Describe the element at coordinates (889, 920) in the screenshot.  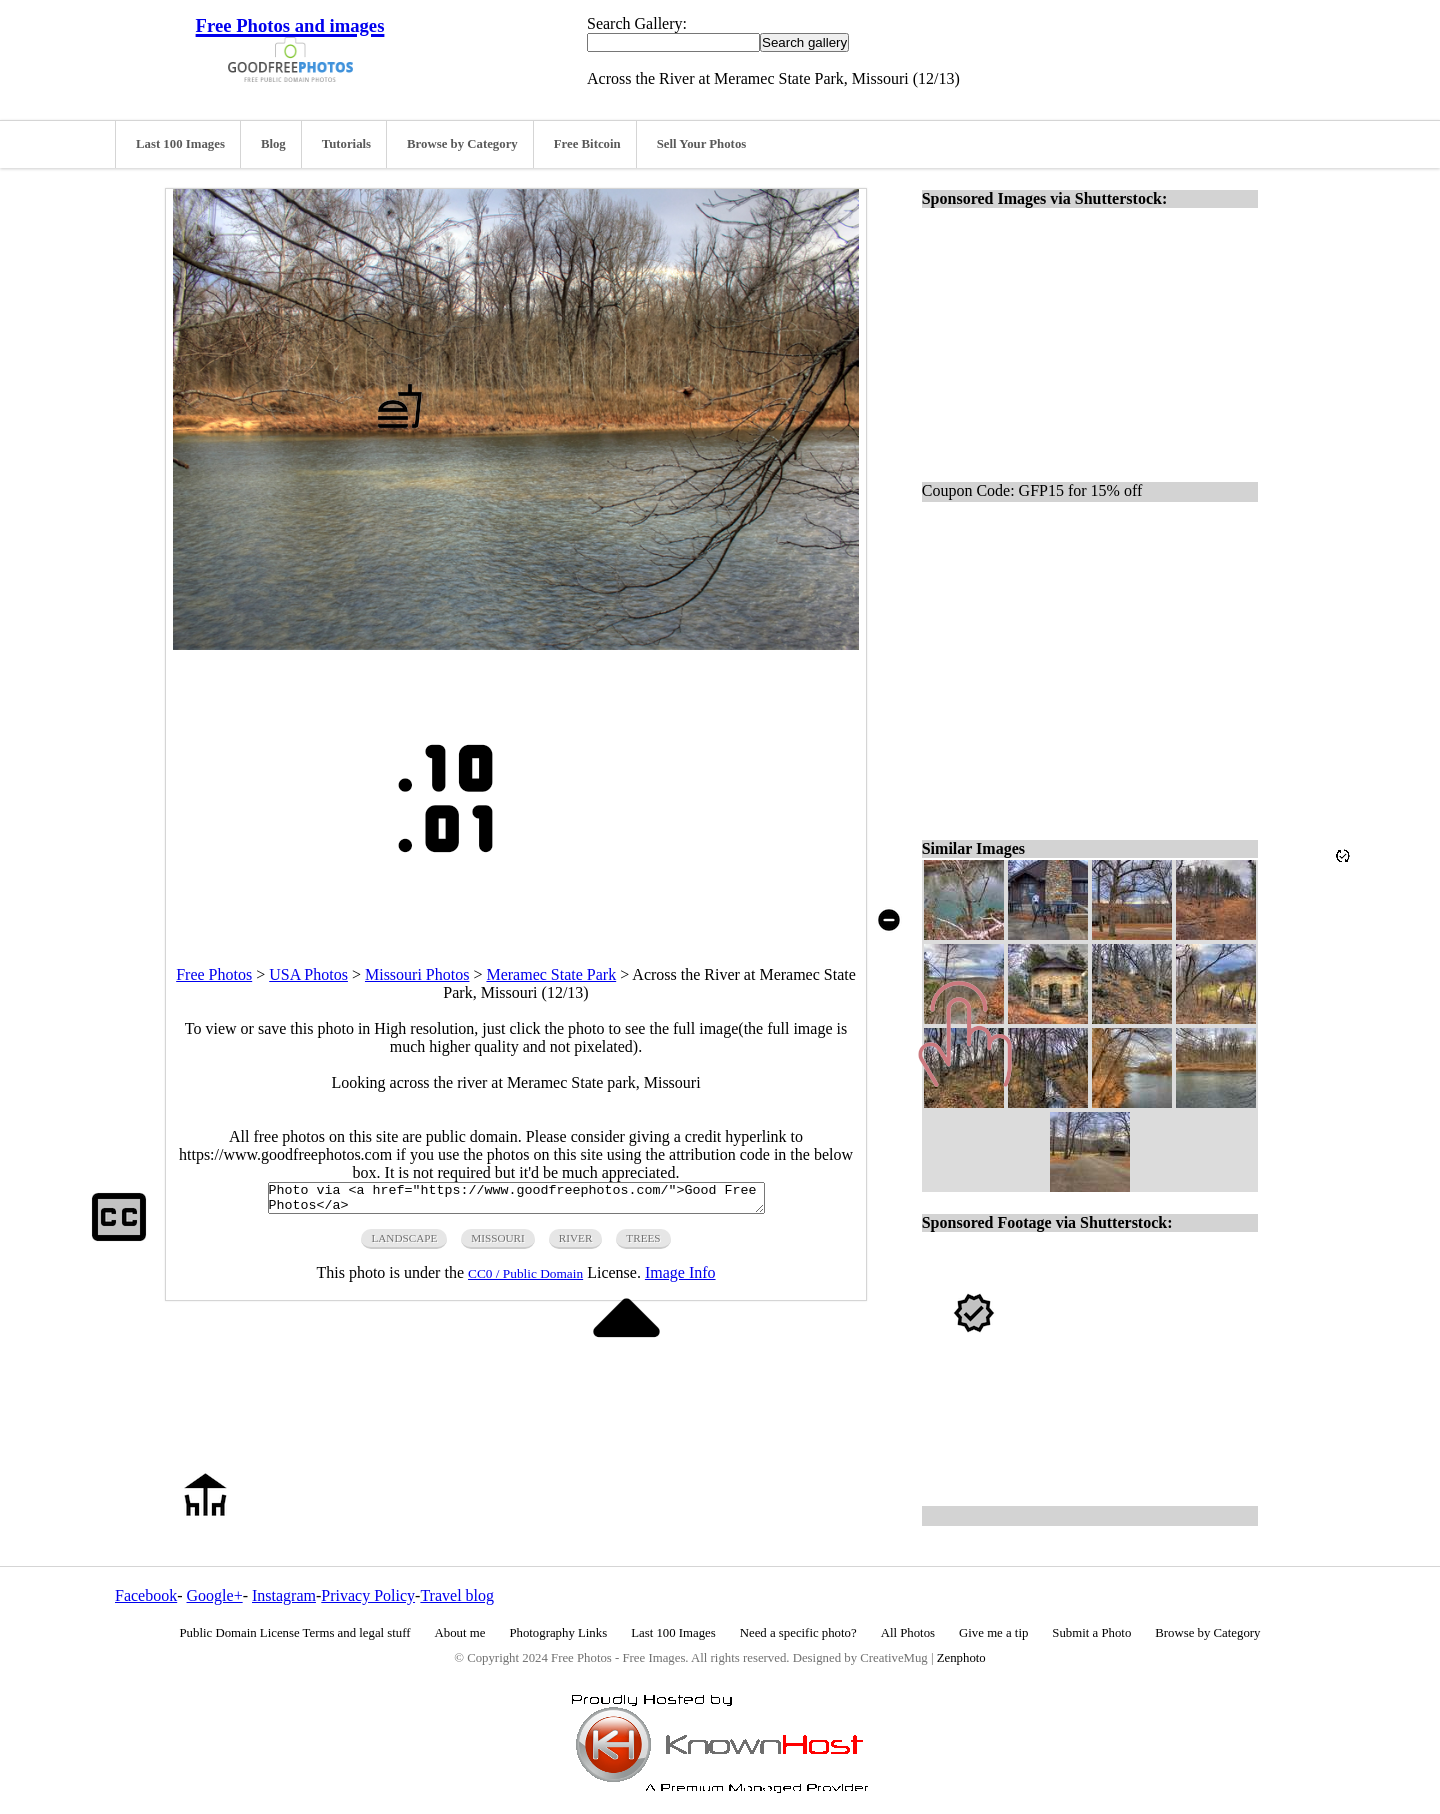
I see `enable do not disturb mode` at that location.